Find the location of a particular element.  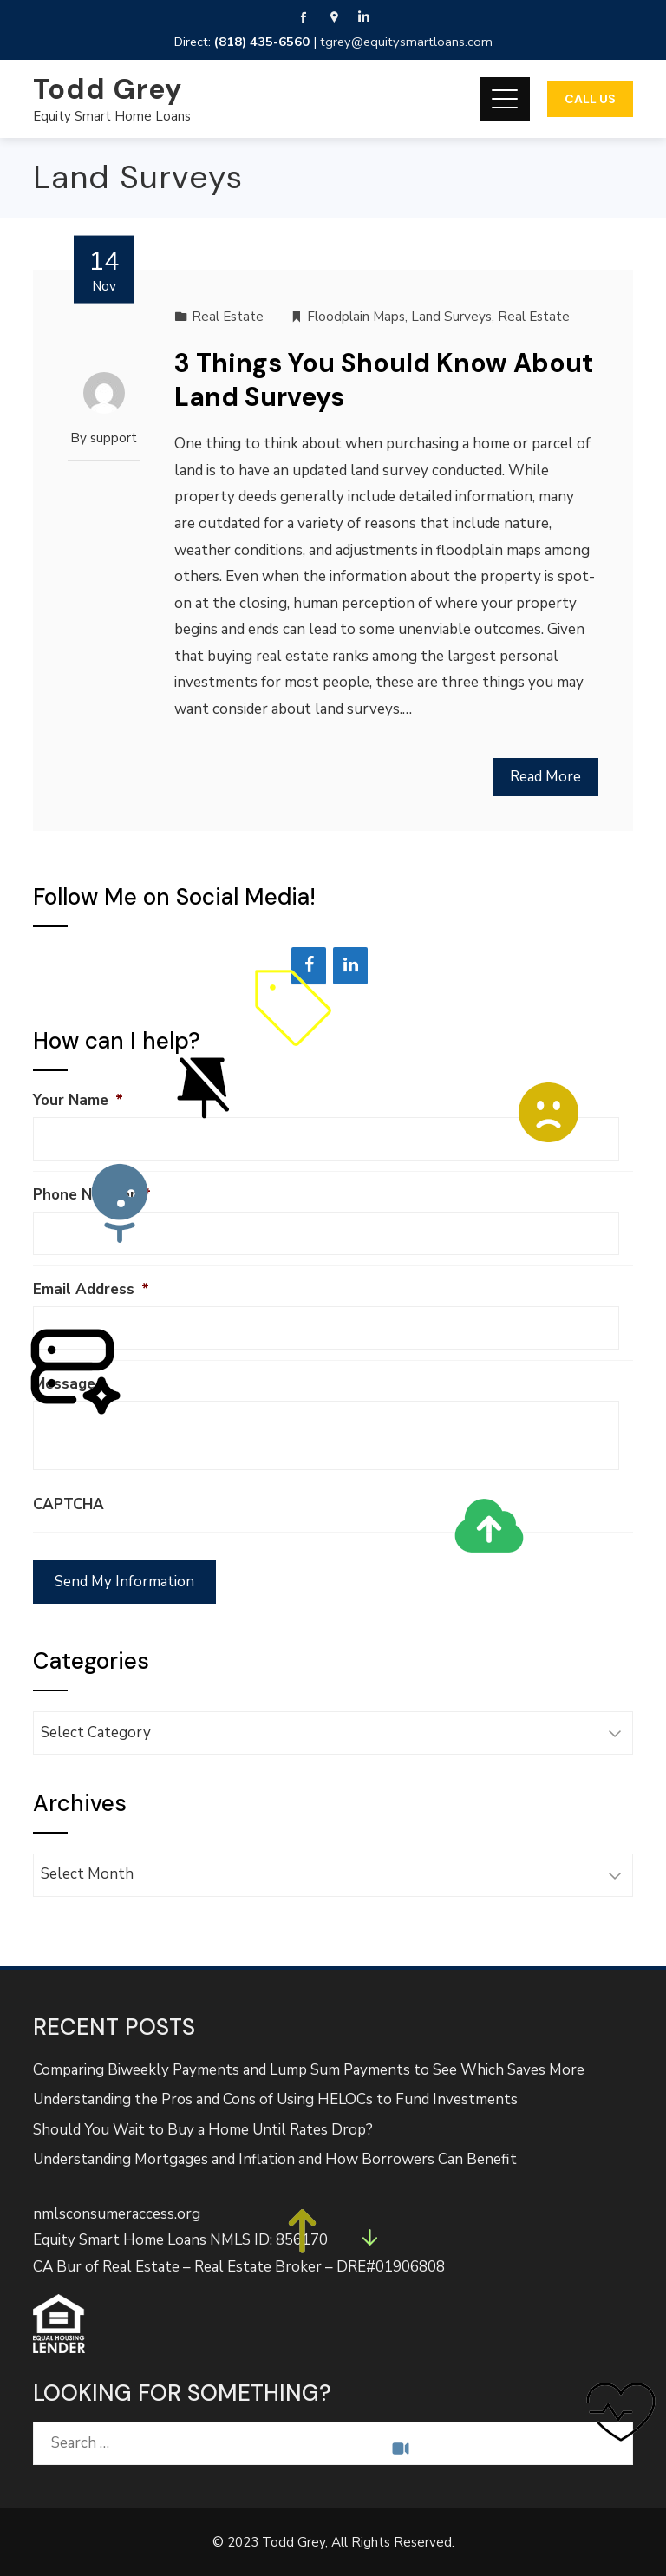

view health or fitness metrics is located at coordinates (621, 2409).